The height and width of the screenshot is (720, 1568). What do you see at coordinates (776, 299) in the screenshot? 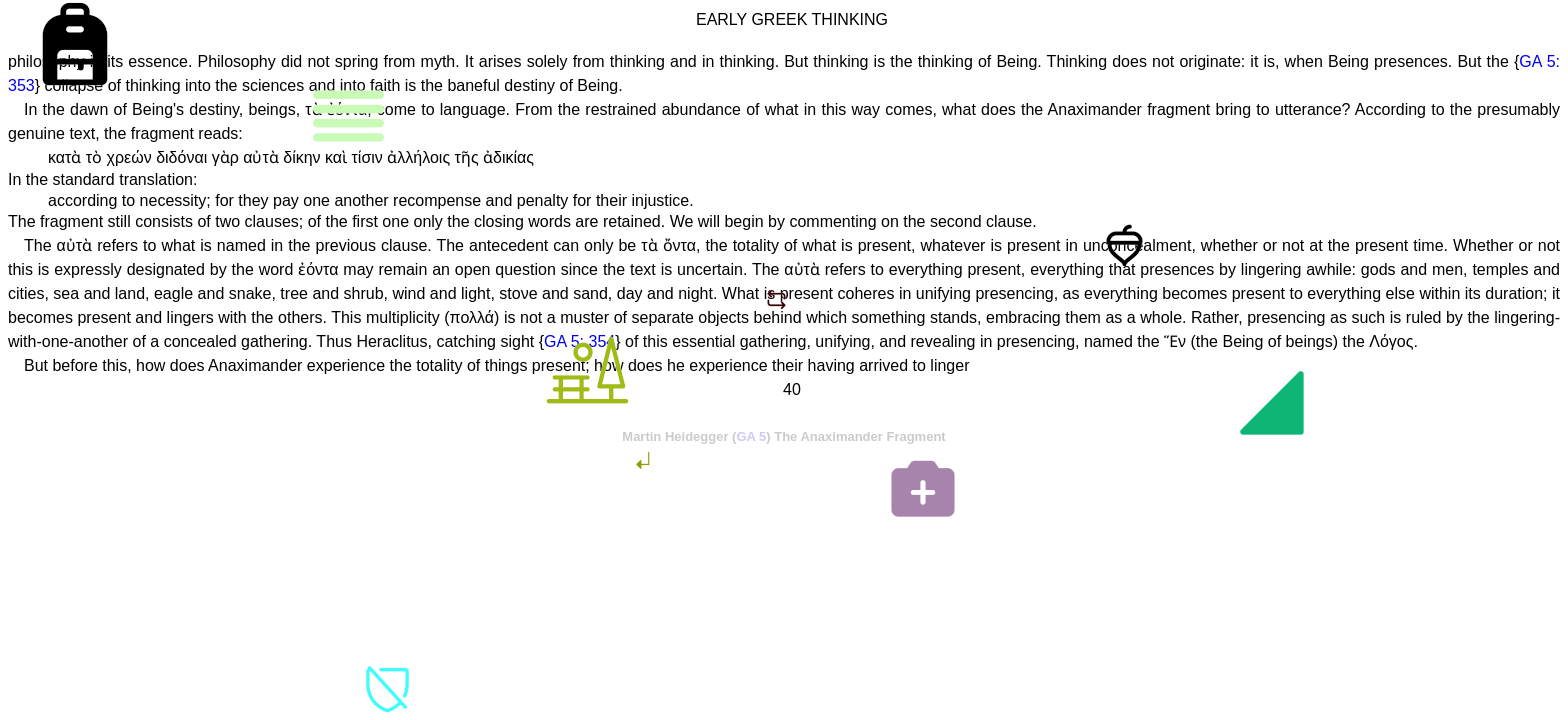
I see `enable repeat mode for media playback` at bounding box center [776, 299].